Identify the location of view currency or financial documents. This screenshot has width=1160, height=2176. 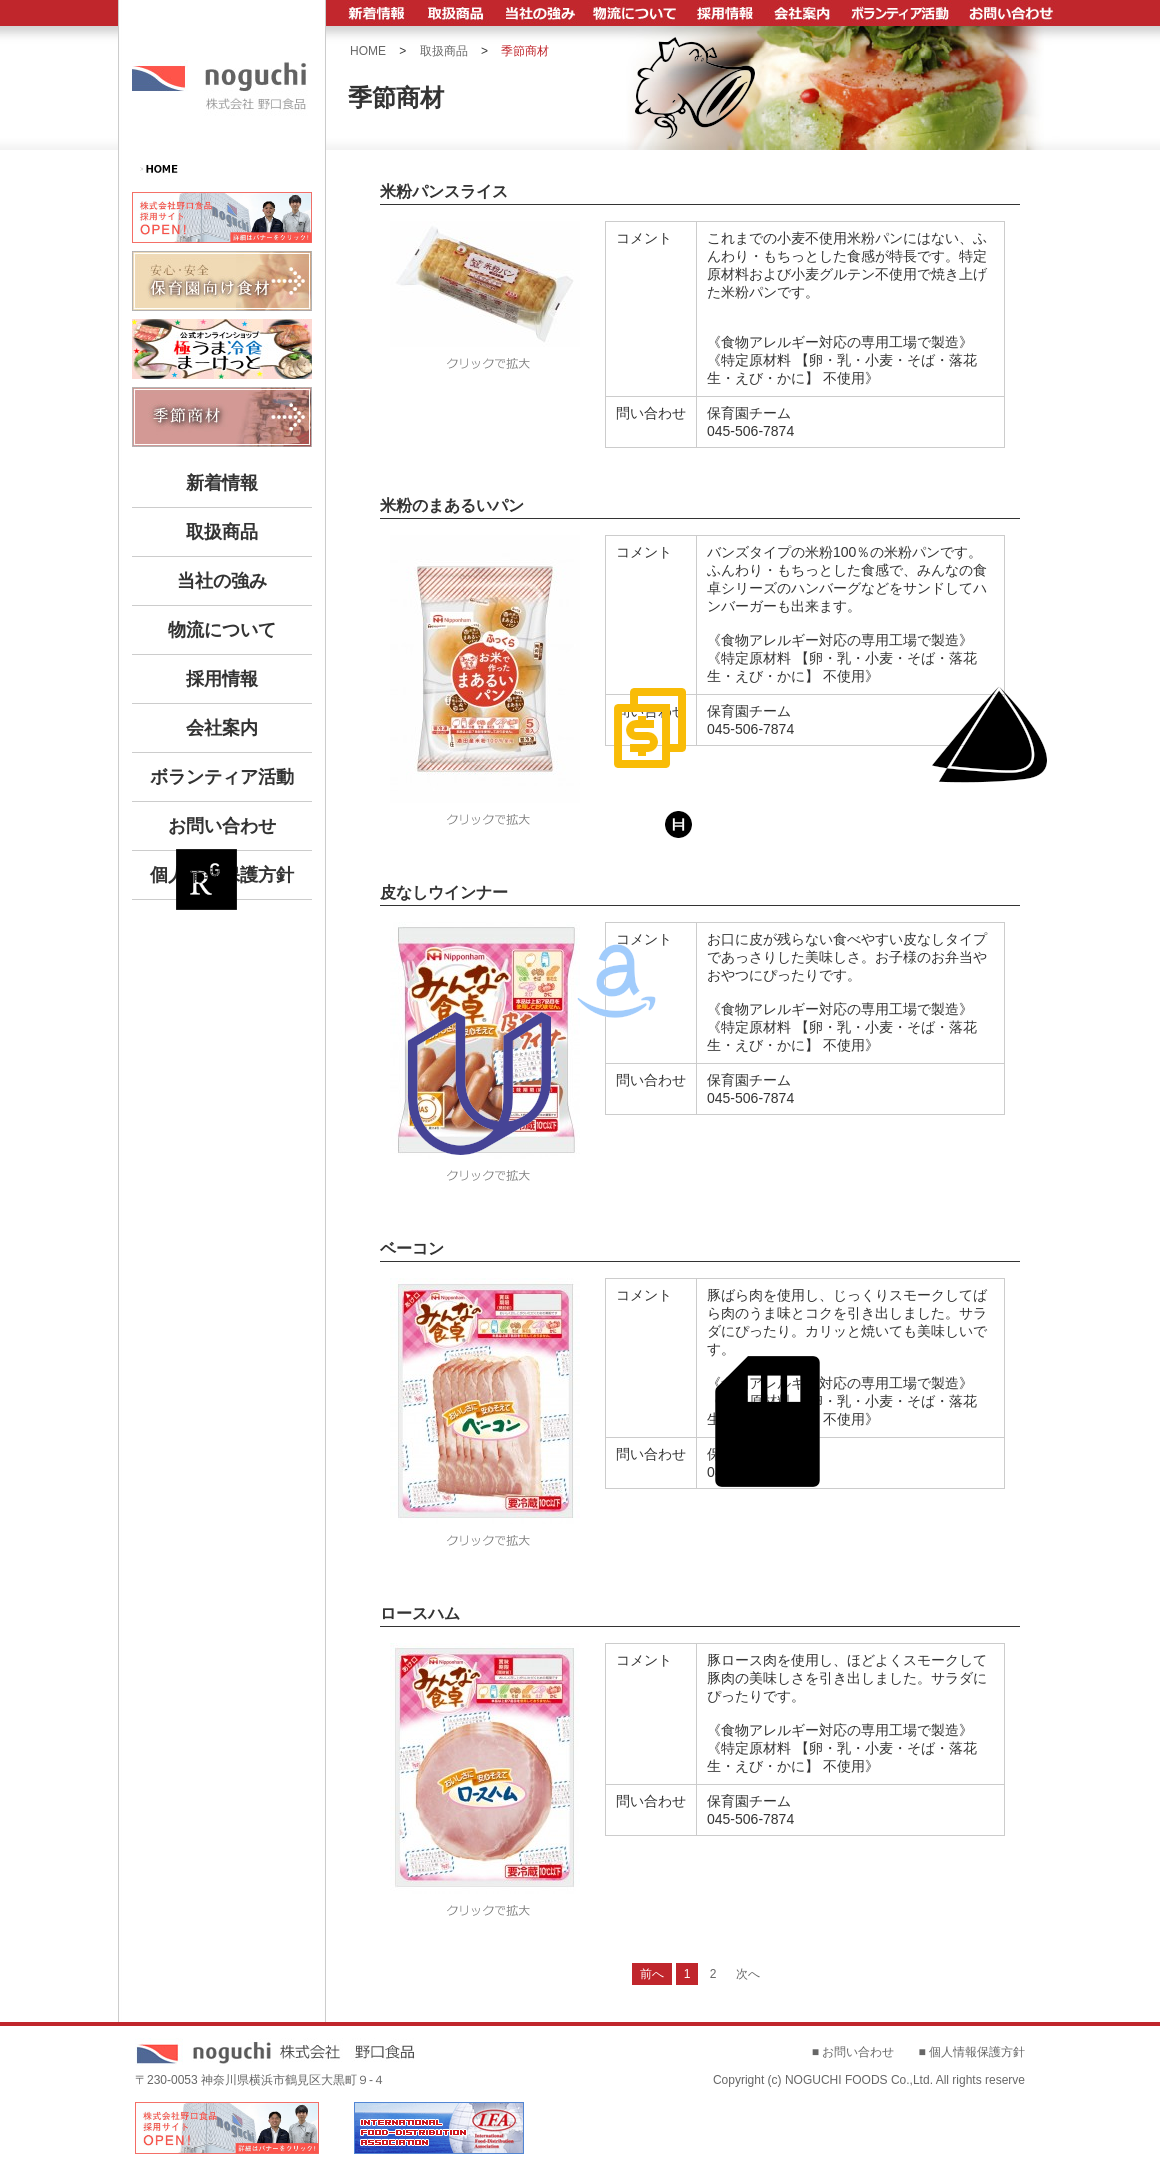
(650, 728).